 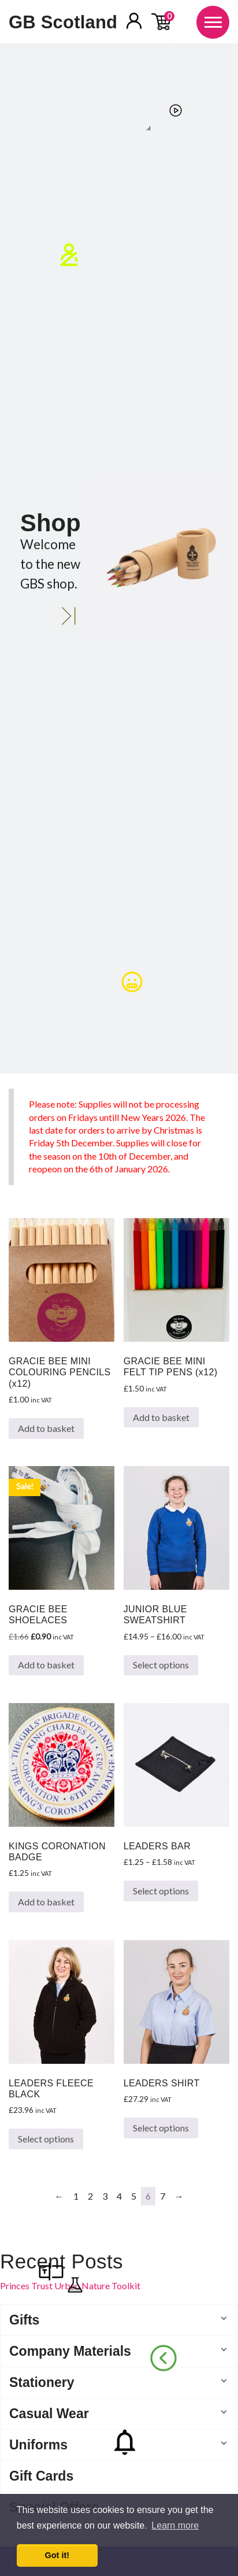 I want to click on view your notifications, so click(x=125, y=2442).